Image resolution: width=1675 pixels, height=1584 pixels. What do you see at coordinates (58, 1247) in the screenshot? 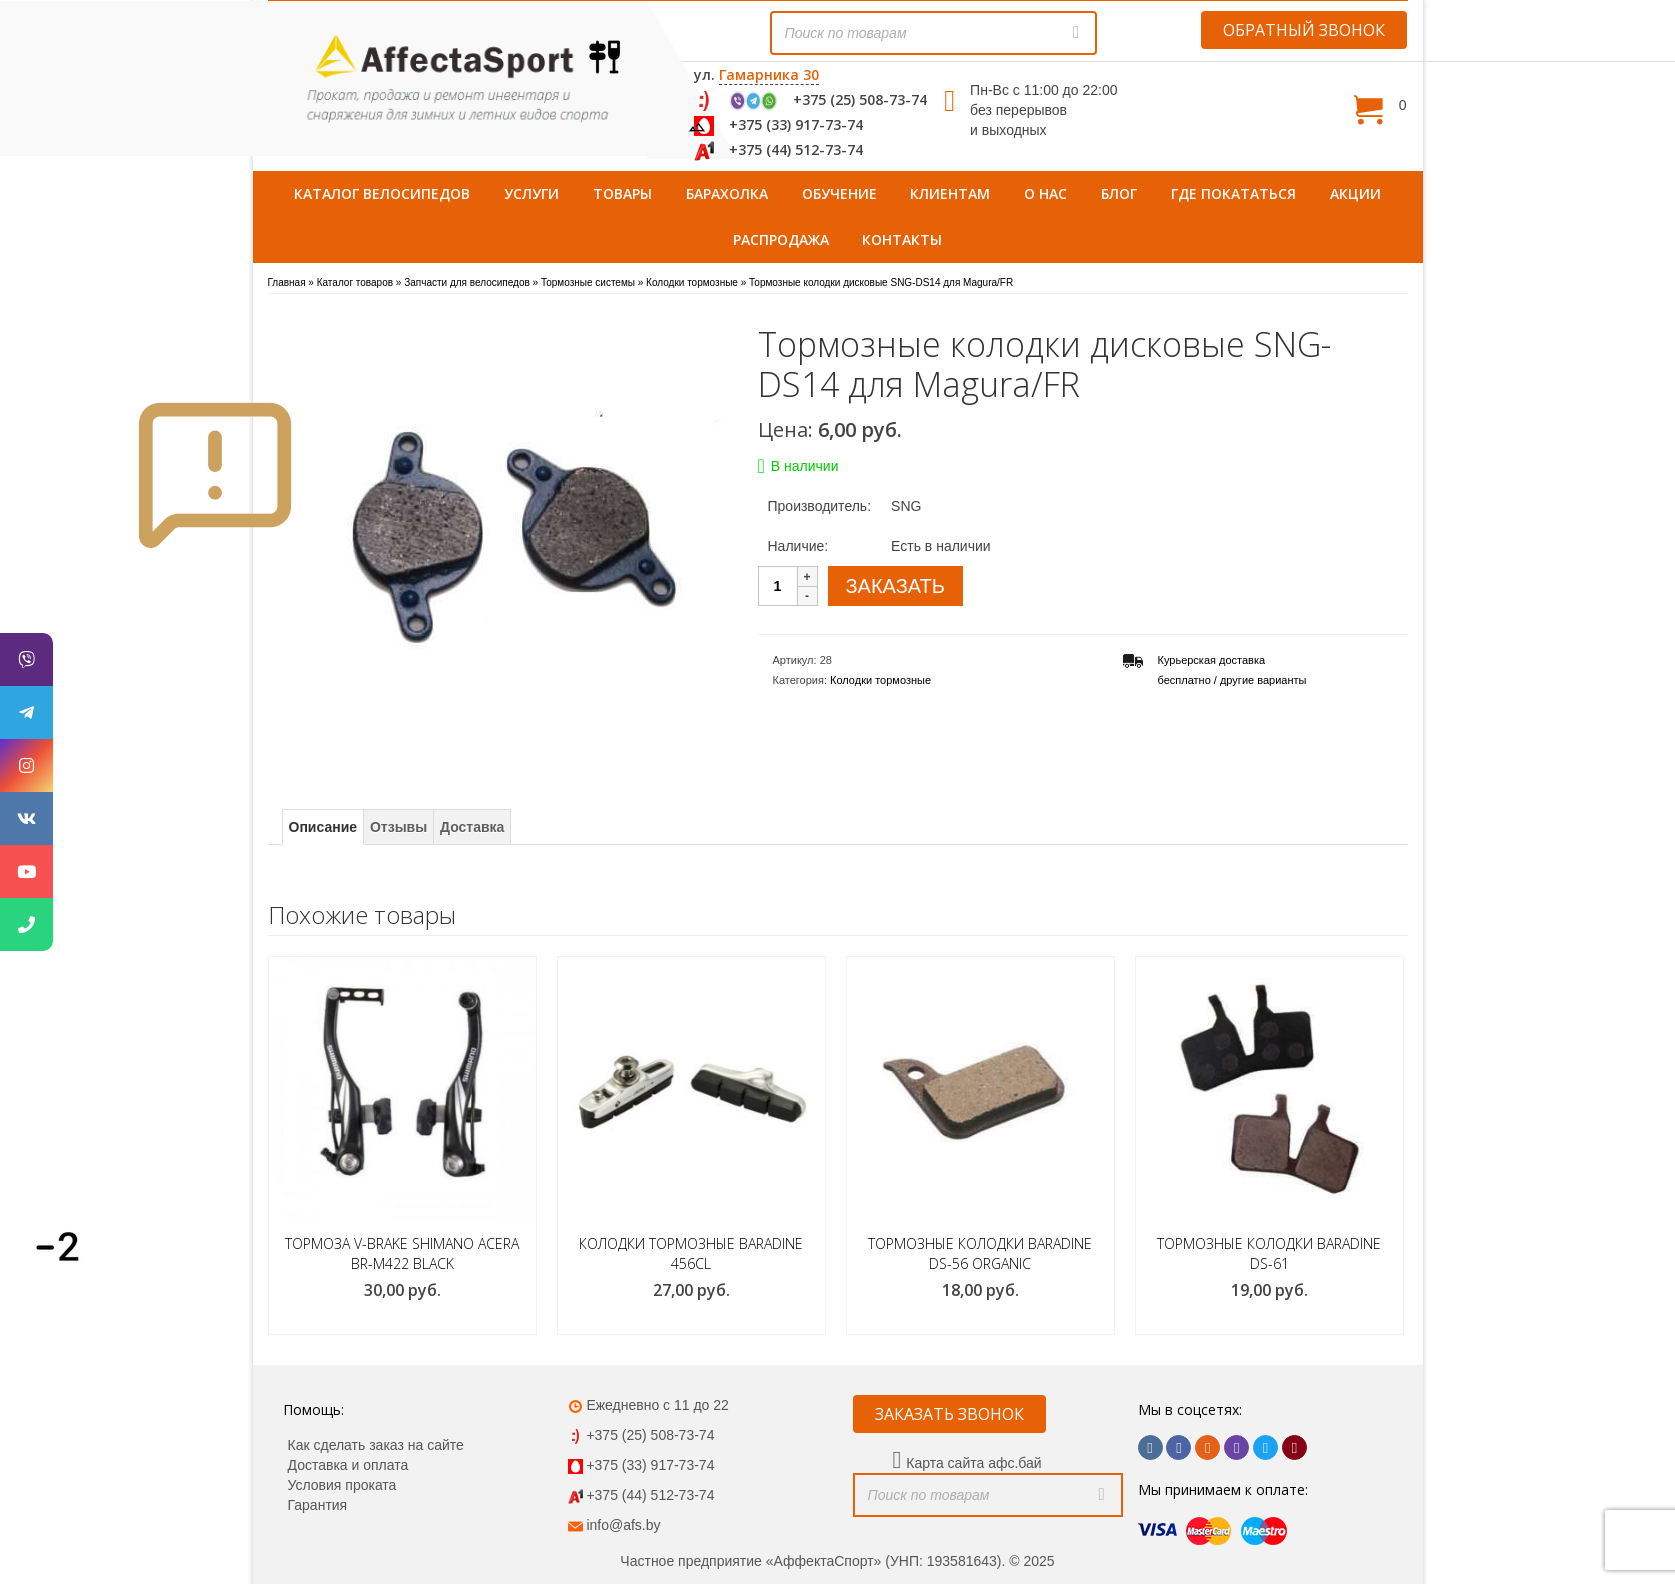
I see `decrease exposure by 2 stops` at bounding box center [58, 1247].